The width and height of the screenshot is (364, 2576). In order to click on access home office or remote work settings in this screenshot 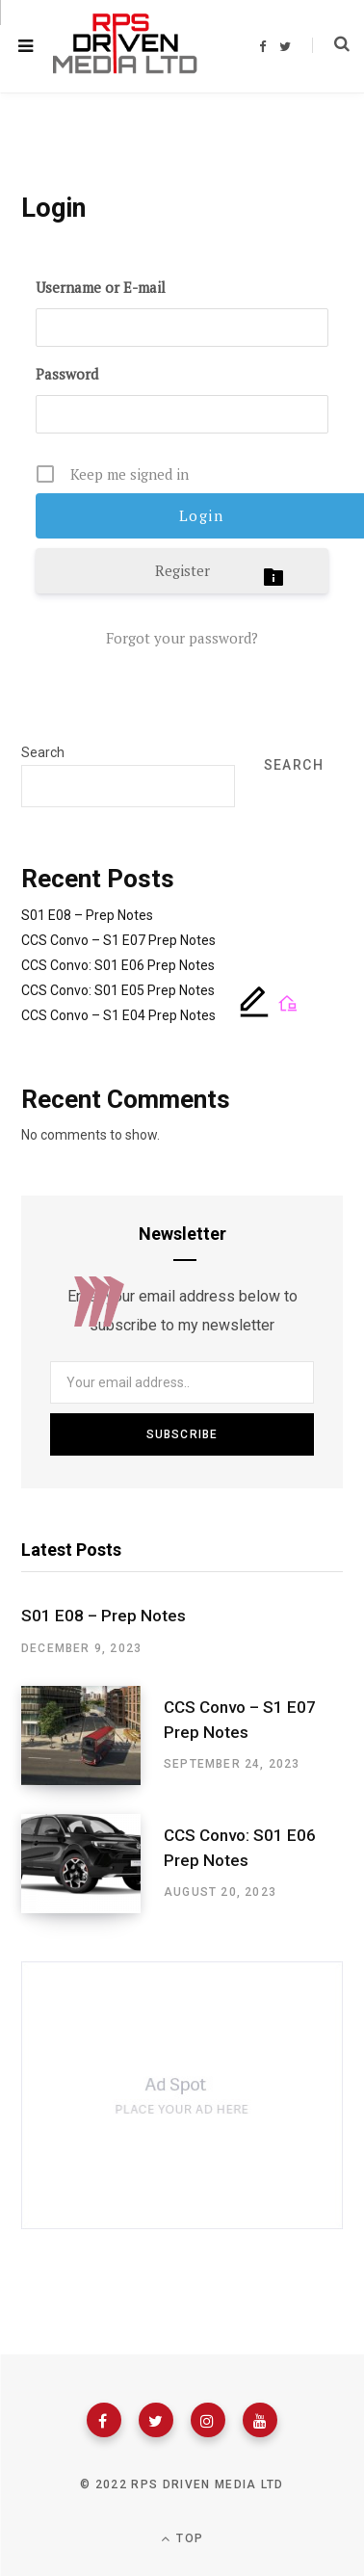, I will do `click(287, 1004)`.